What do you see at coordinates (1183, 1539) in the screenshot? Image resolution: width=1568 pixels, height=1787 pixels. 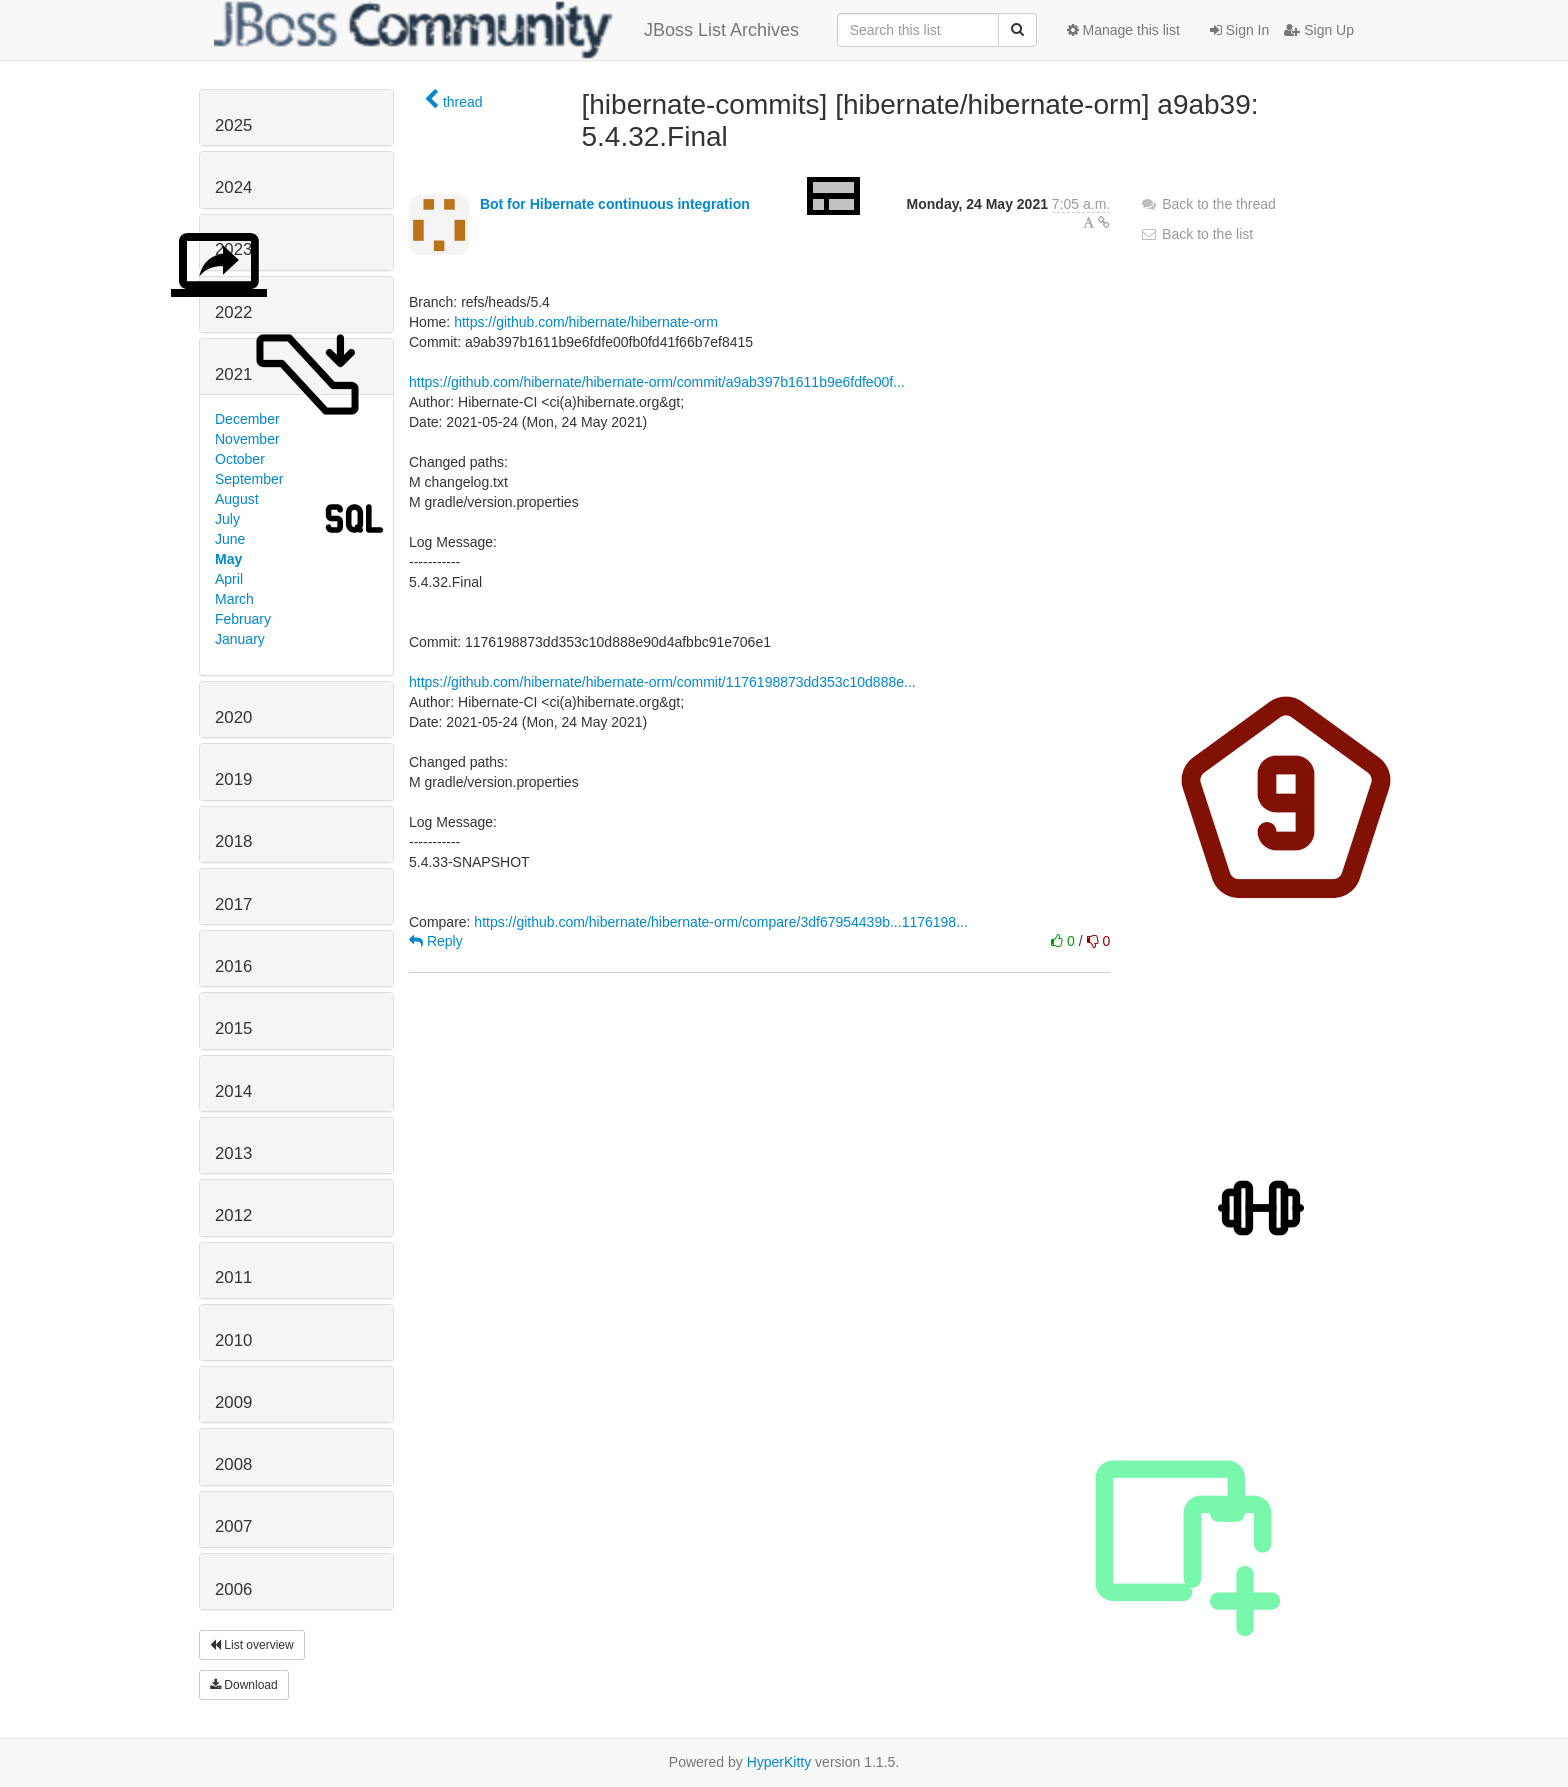 I see `add a new device to your account` at bounding box center [1183, 1539].